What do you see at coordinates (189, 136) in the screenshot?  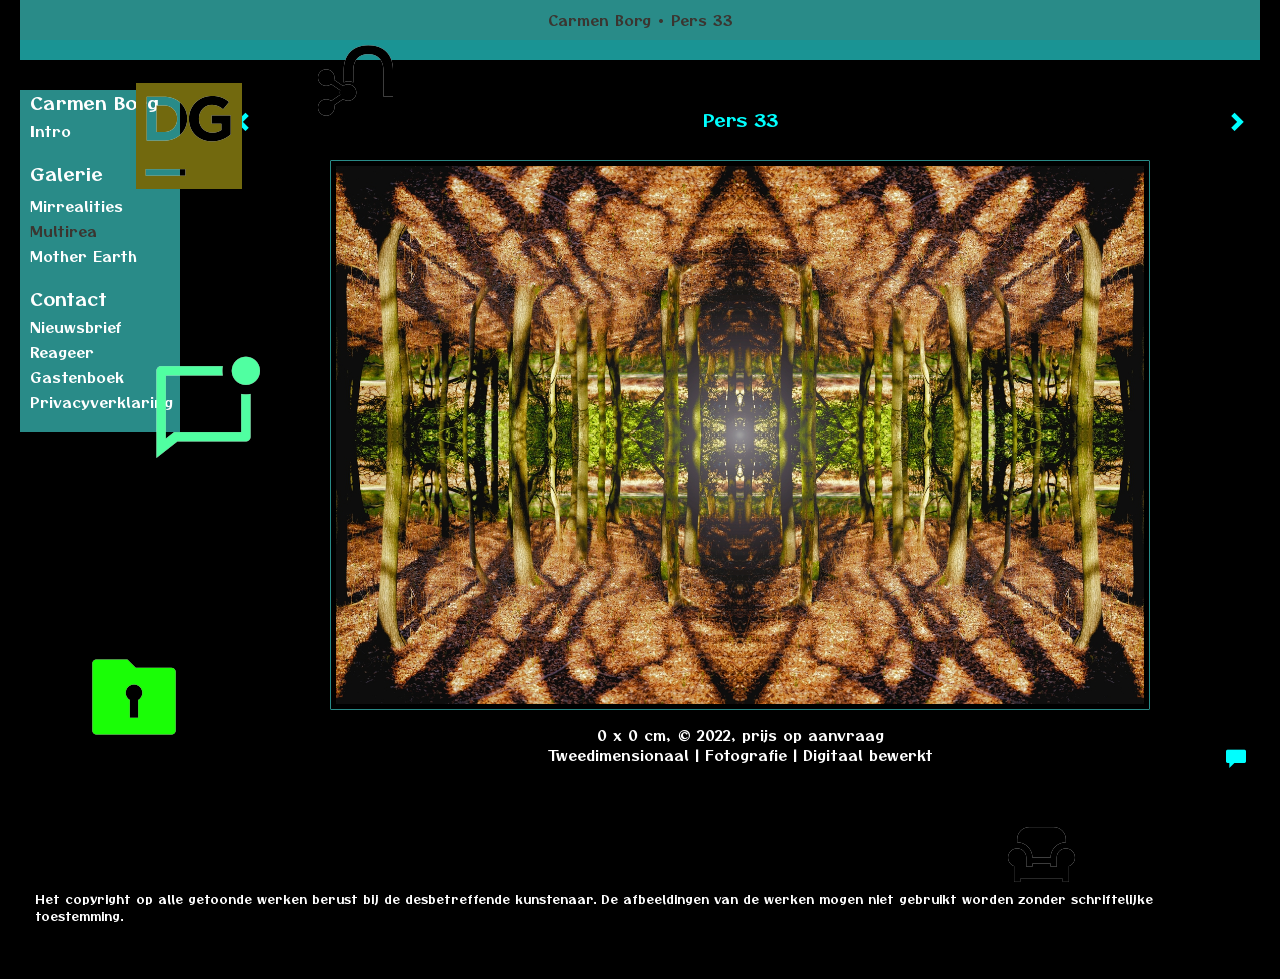 I see `open datagrip database IDE` at bounding box center [189, 136].